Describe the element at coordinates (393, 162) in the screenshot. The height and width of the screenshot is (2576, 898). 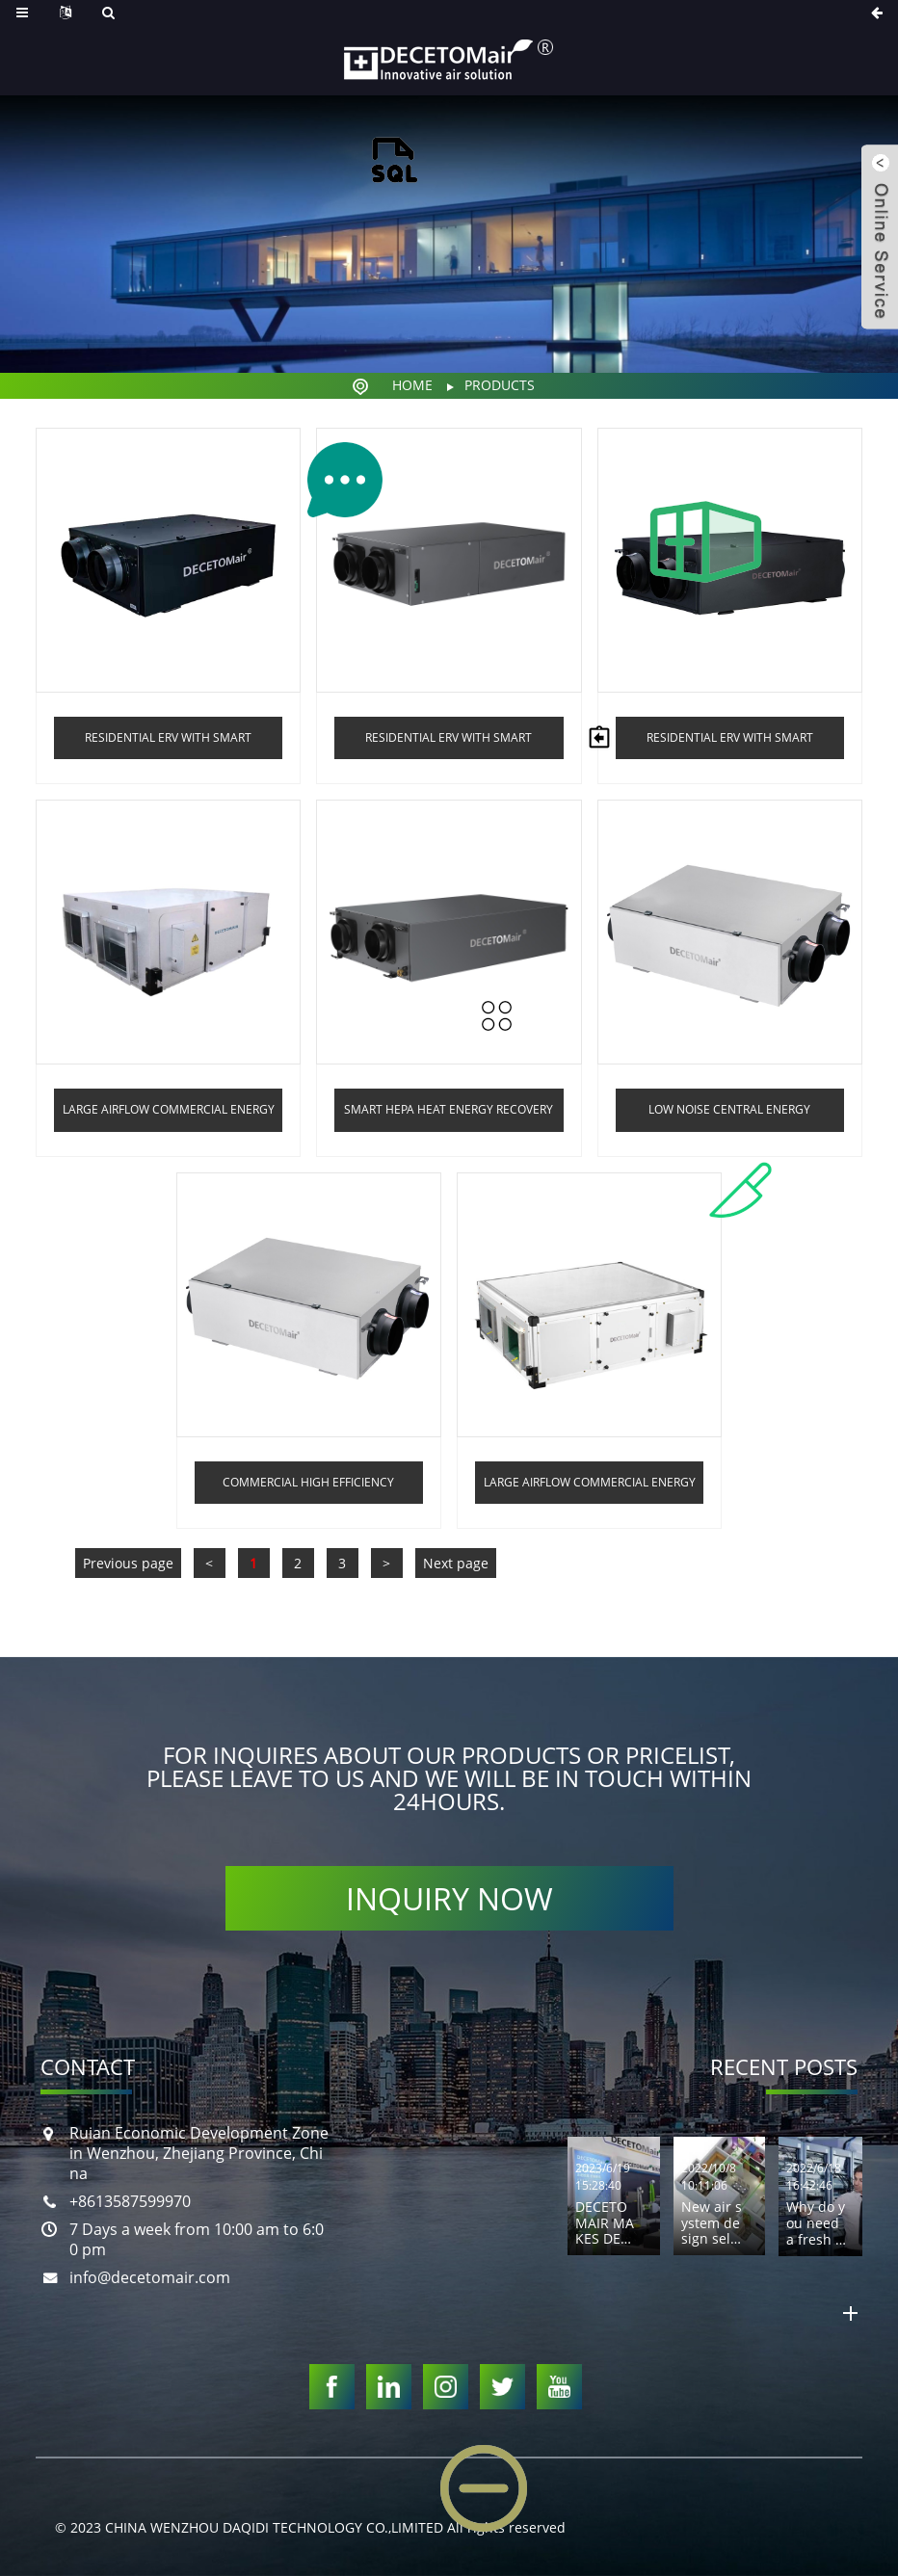
I see `open or view an SQL database file` at that location.